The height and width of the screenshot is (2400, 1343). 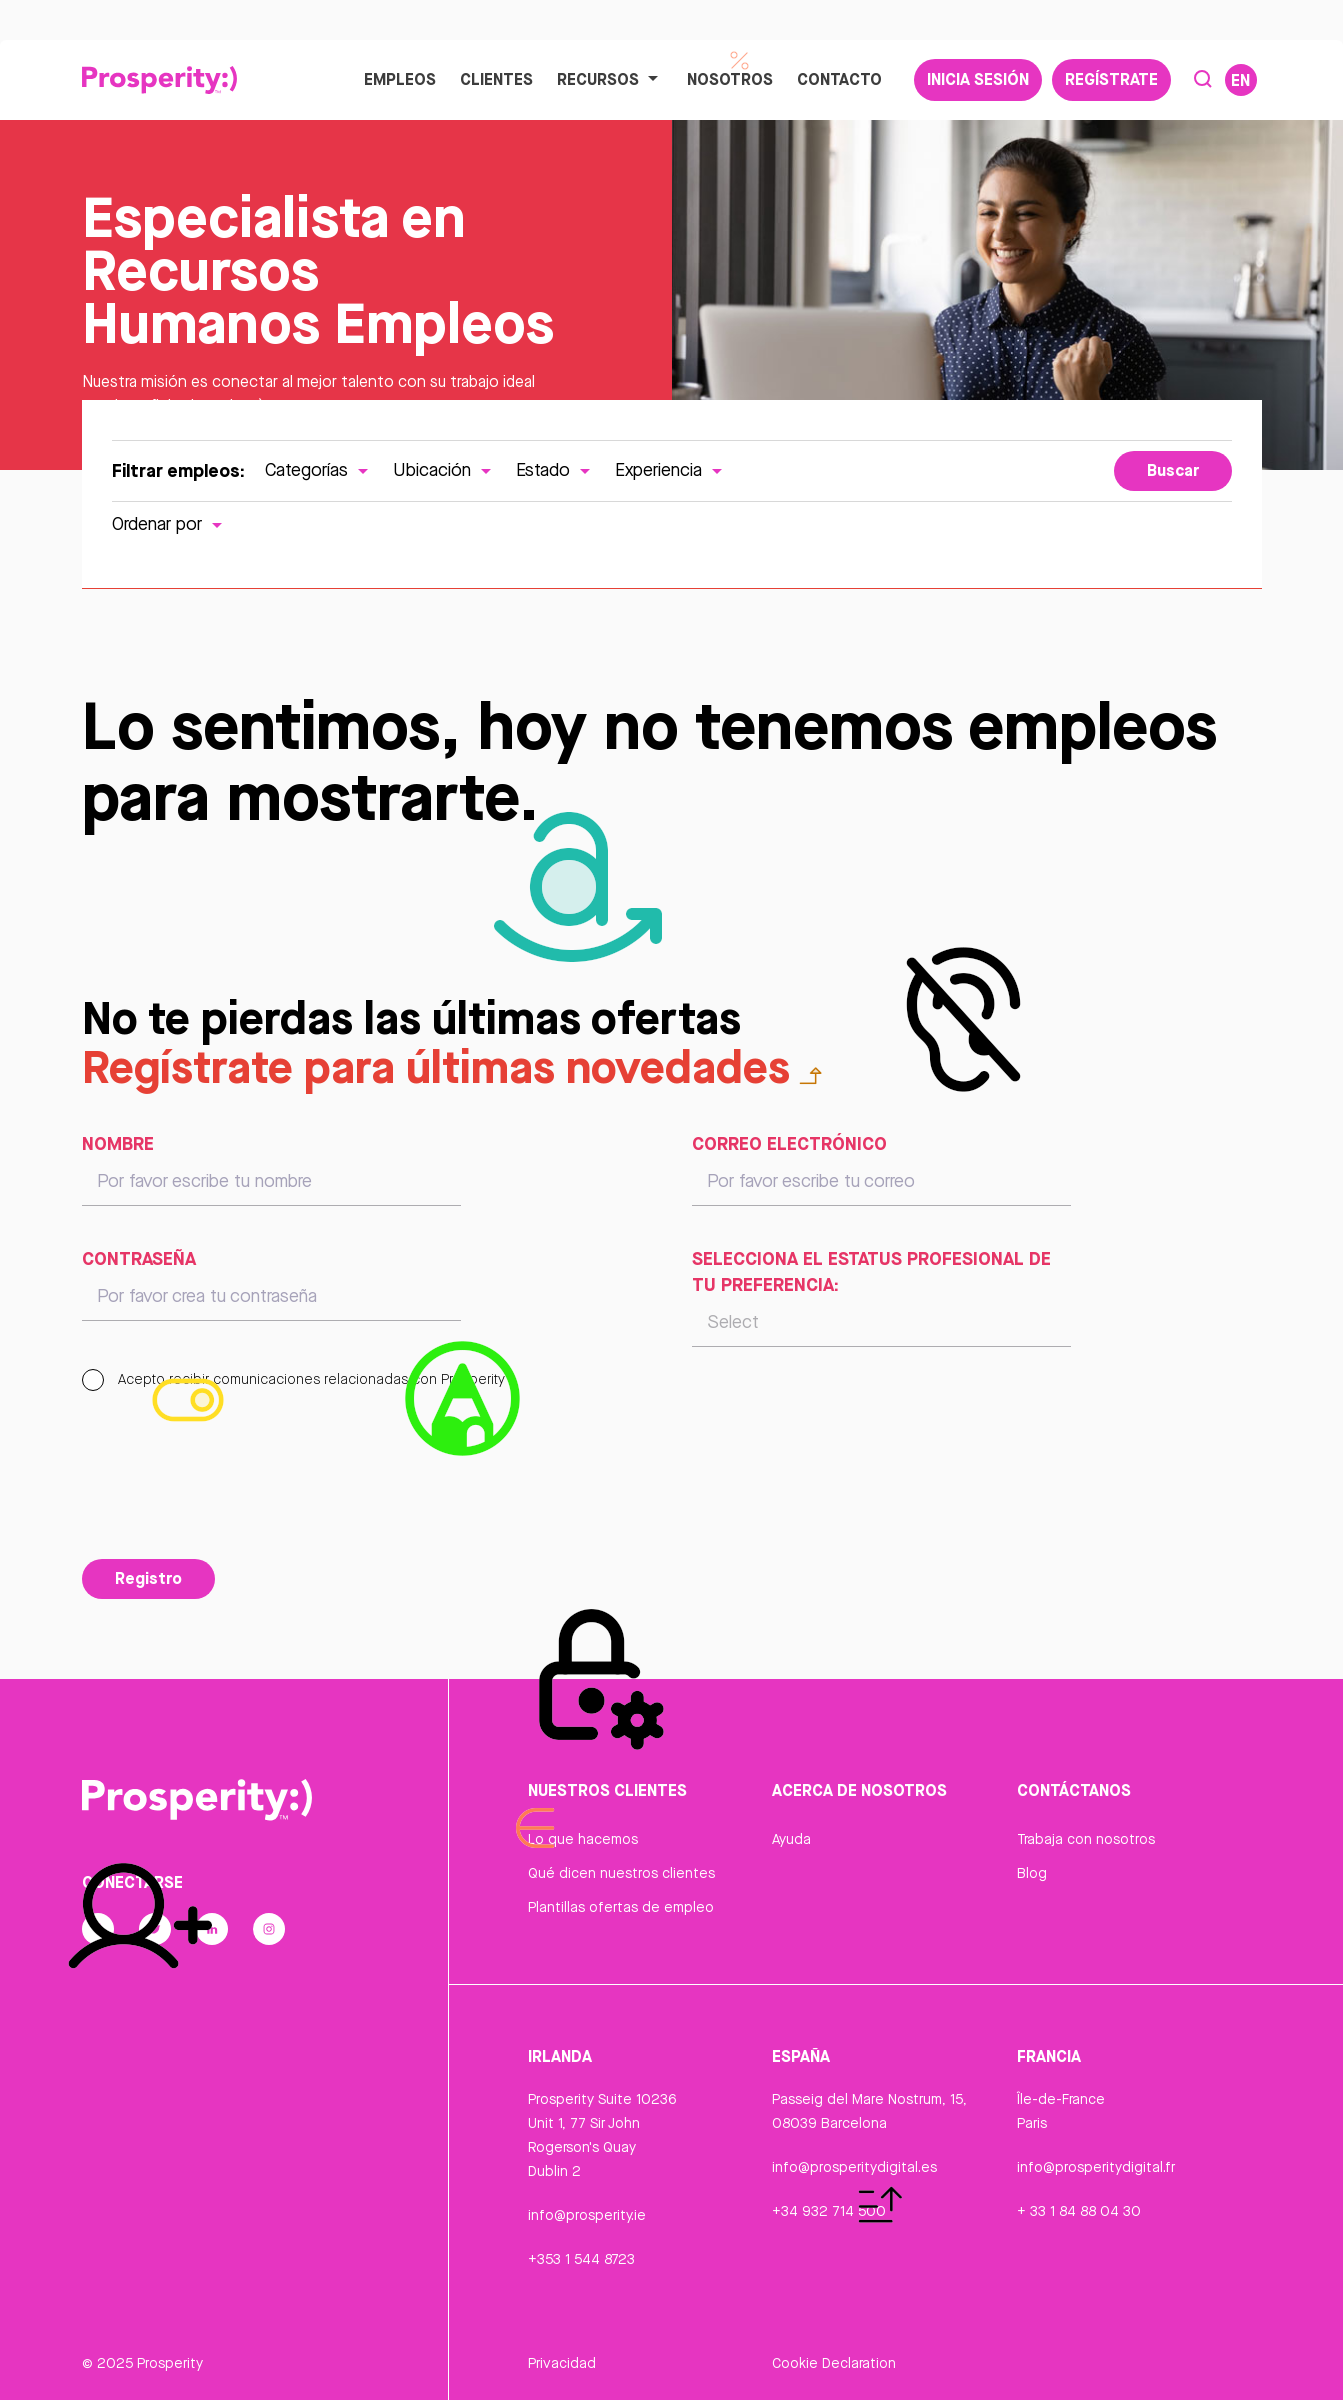 I want to click on indicates set membership in mathematical notation, so click(x=536, y=1828).